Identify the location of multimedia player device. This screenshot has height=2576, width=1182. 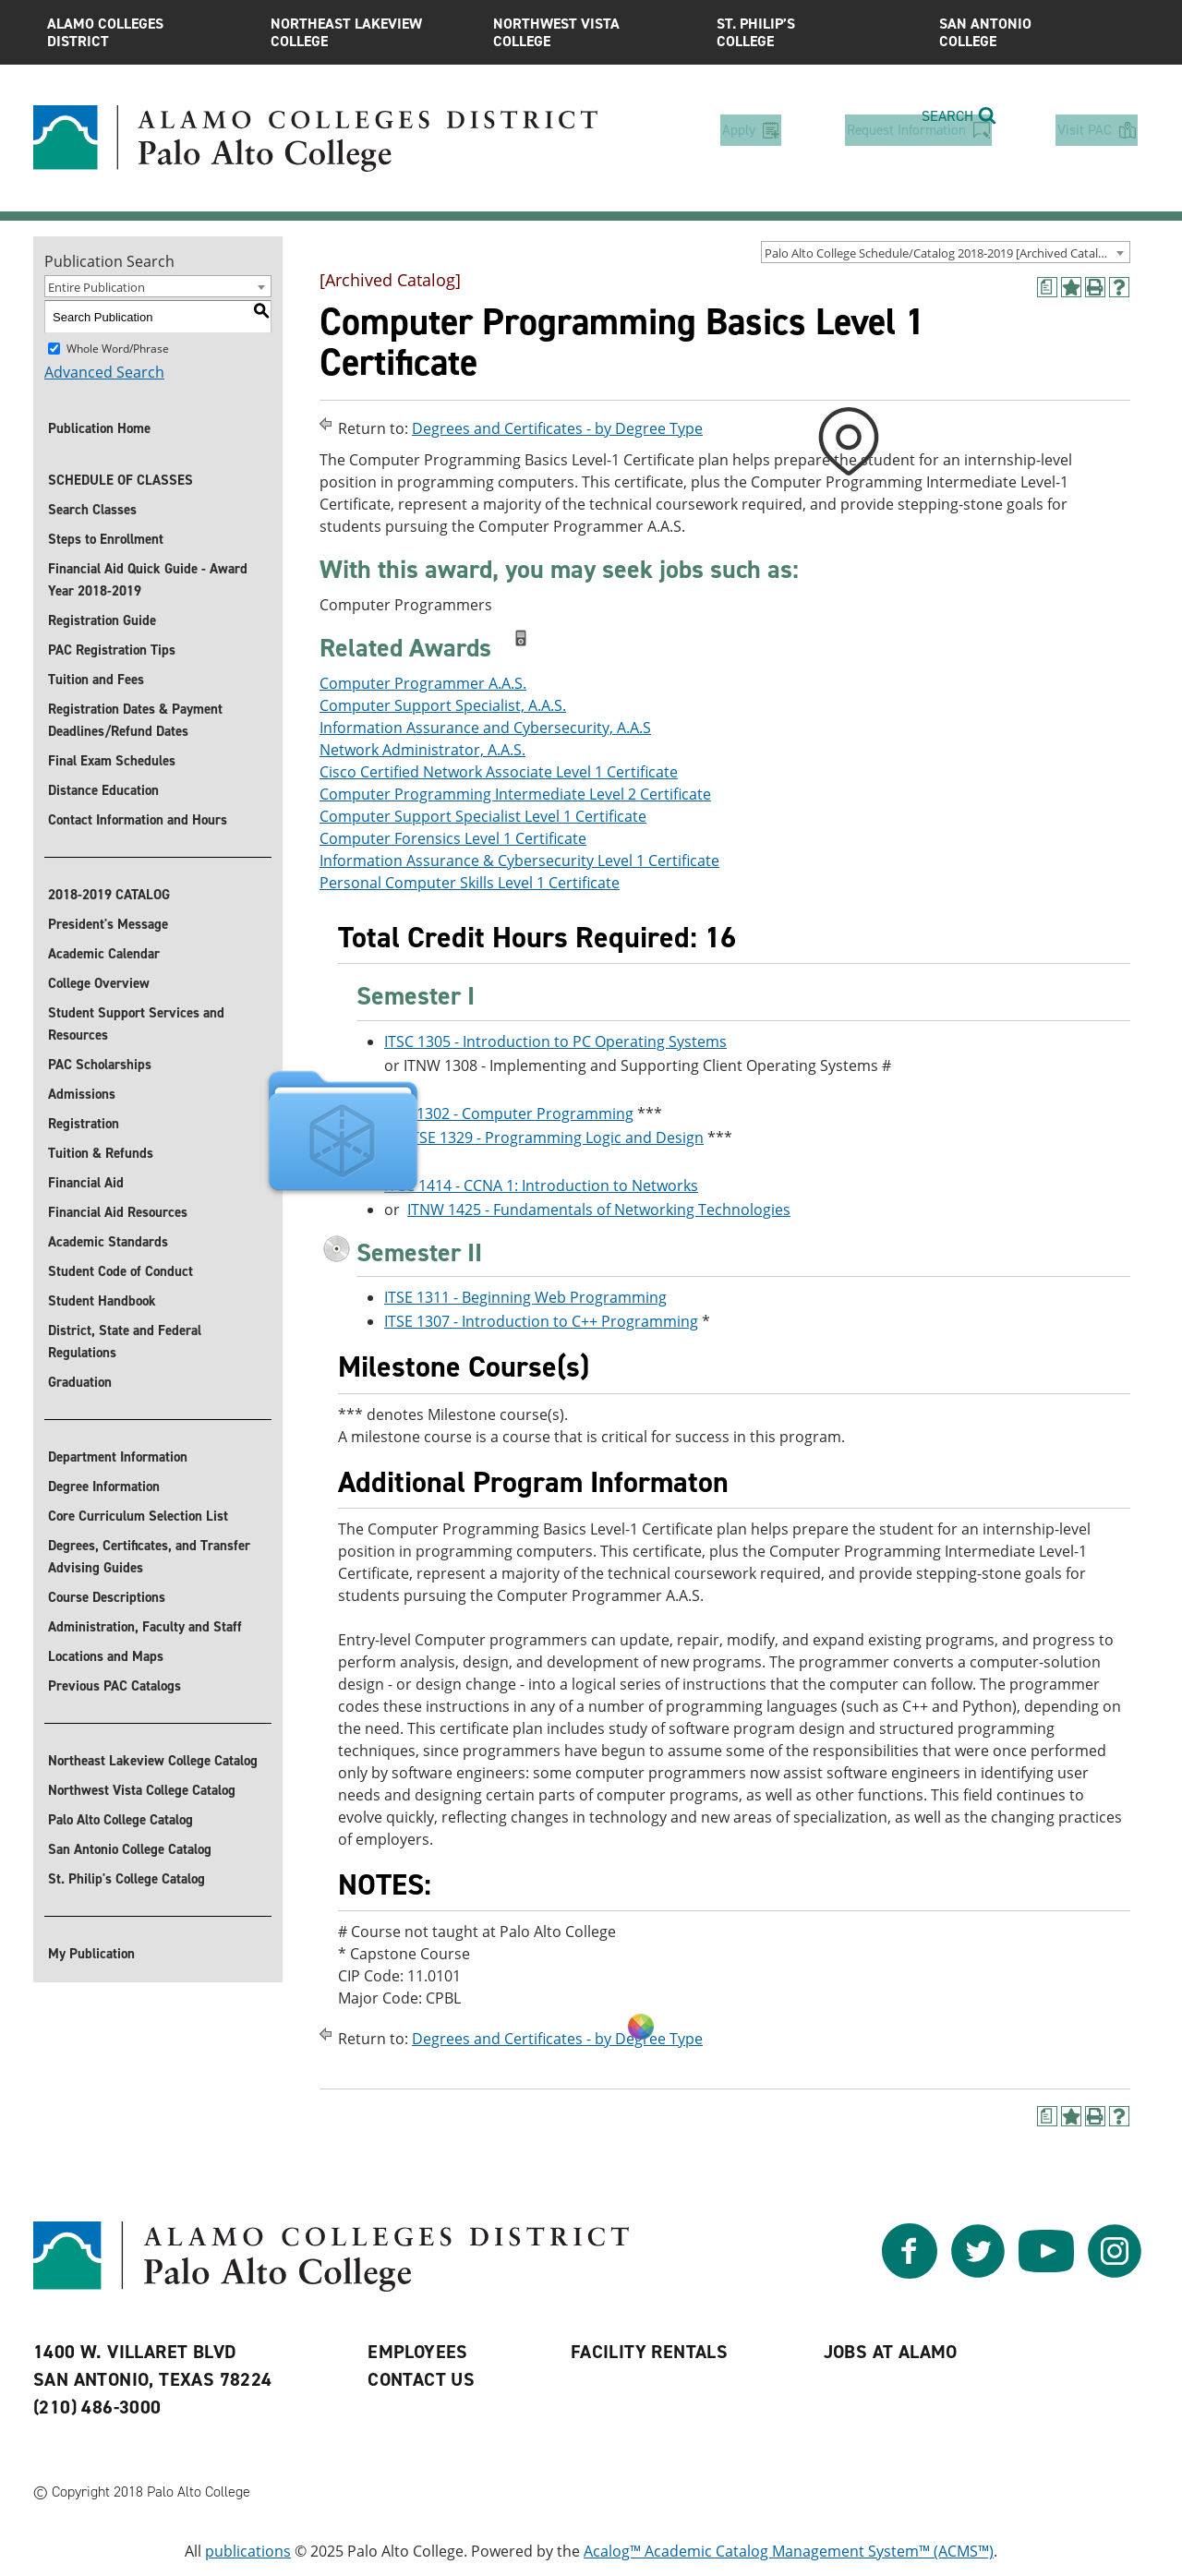
(521, 638).